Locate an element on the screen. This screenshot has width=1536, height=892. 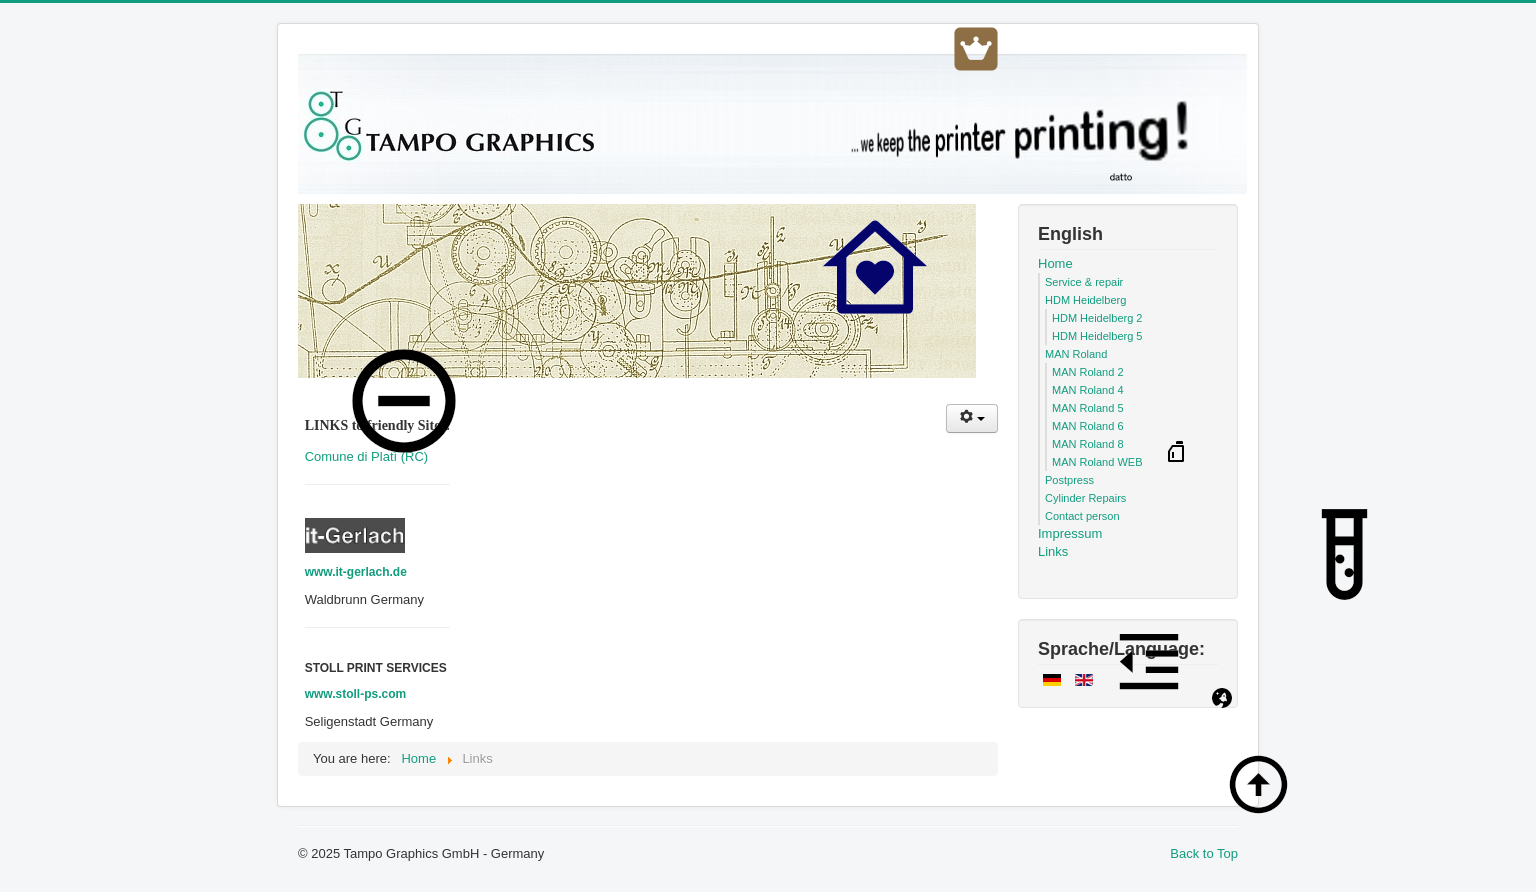
remove item from list or selection is located at coordinates (404, 401).